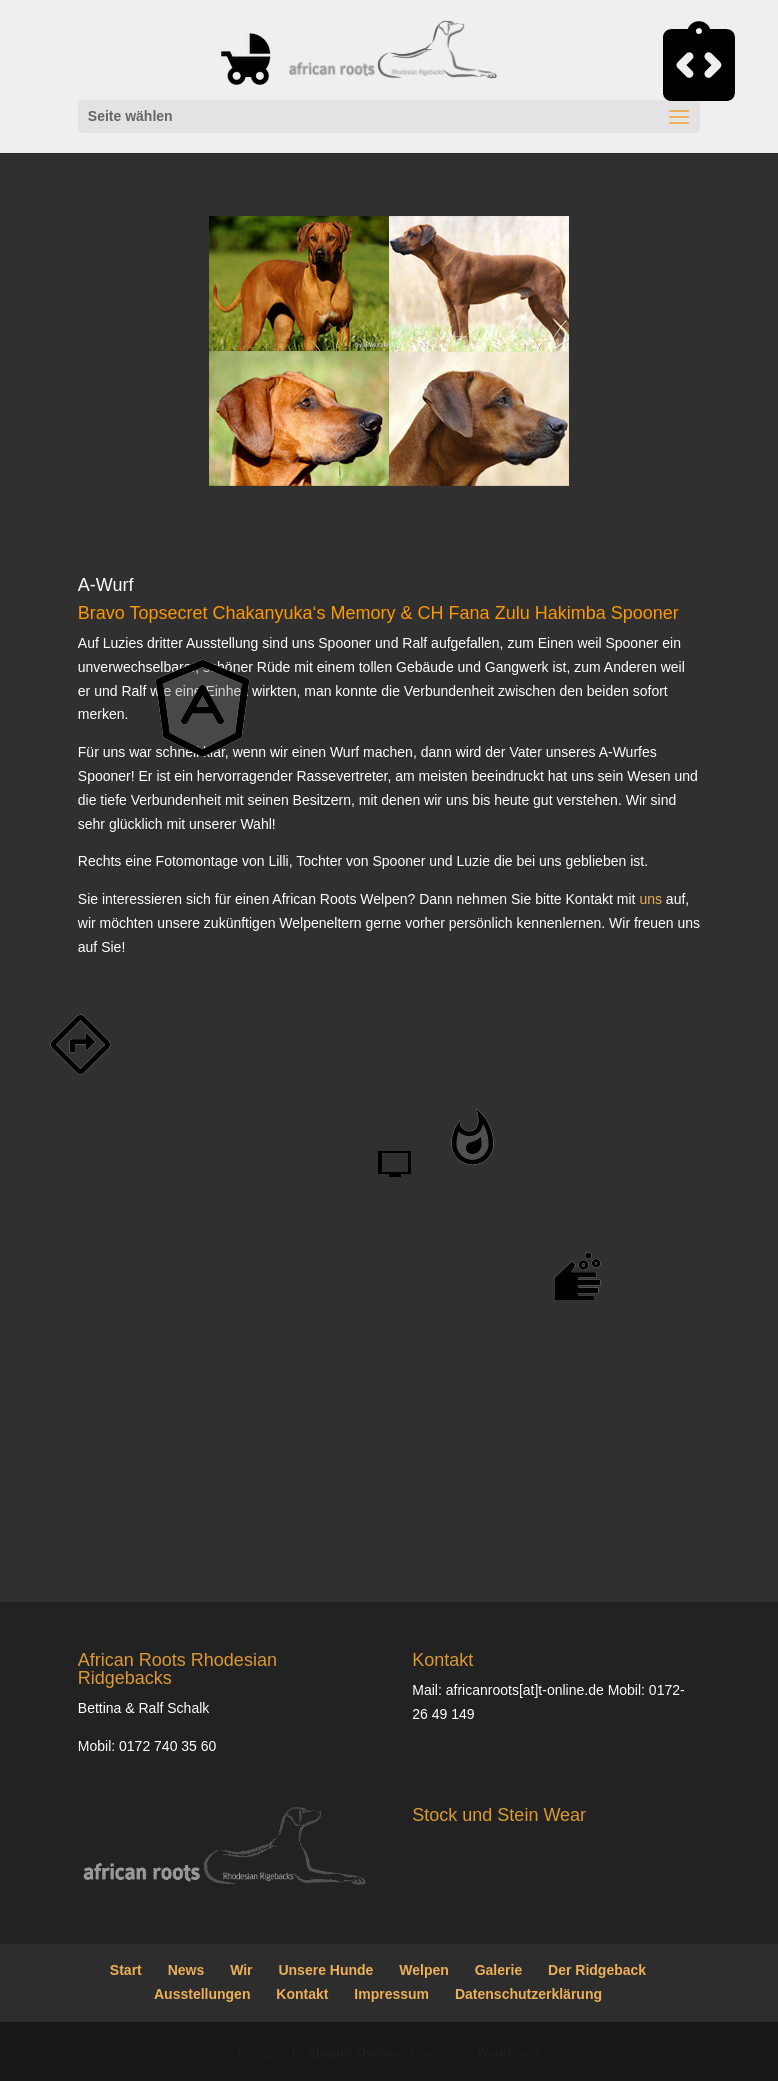  I want to click on indicates a child-friendly or family-friendly location, so click(247, 59).